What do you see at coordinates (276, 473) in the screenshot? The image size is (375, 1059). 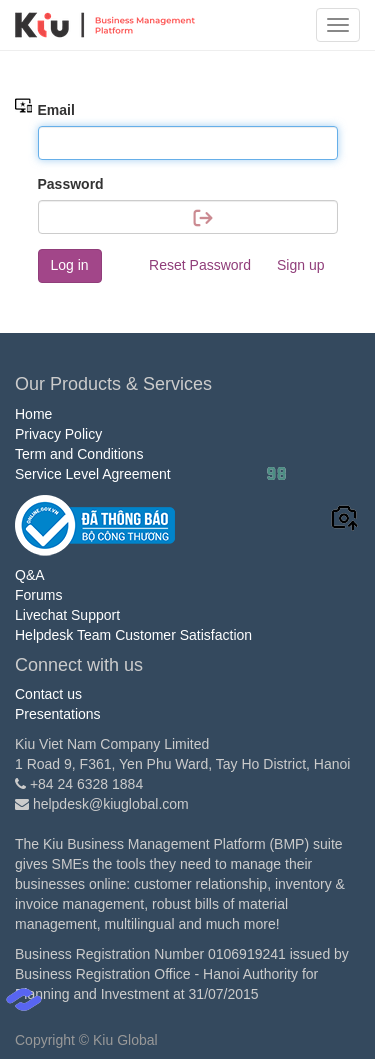 I see `indicates item number 98 in a list or sequence` at bounding box center [276, 473].